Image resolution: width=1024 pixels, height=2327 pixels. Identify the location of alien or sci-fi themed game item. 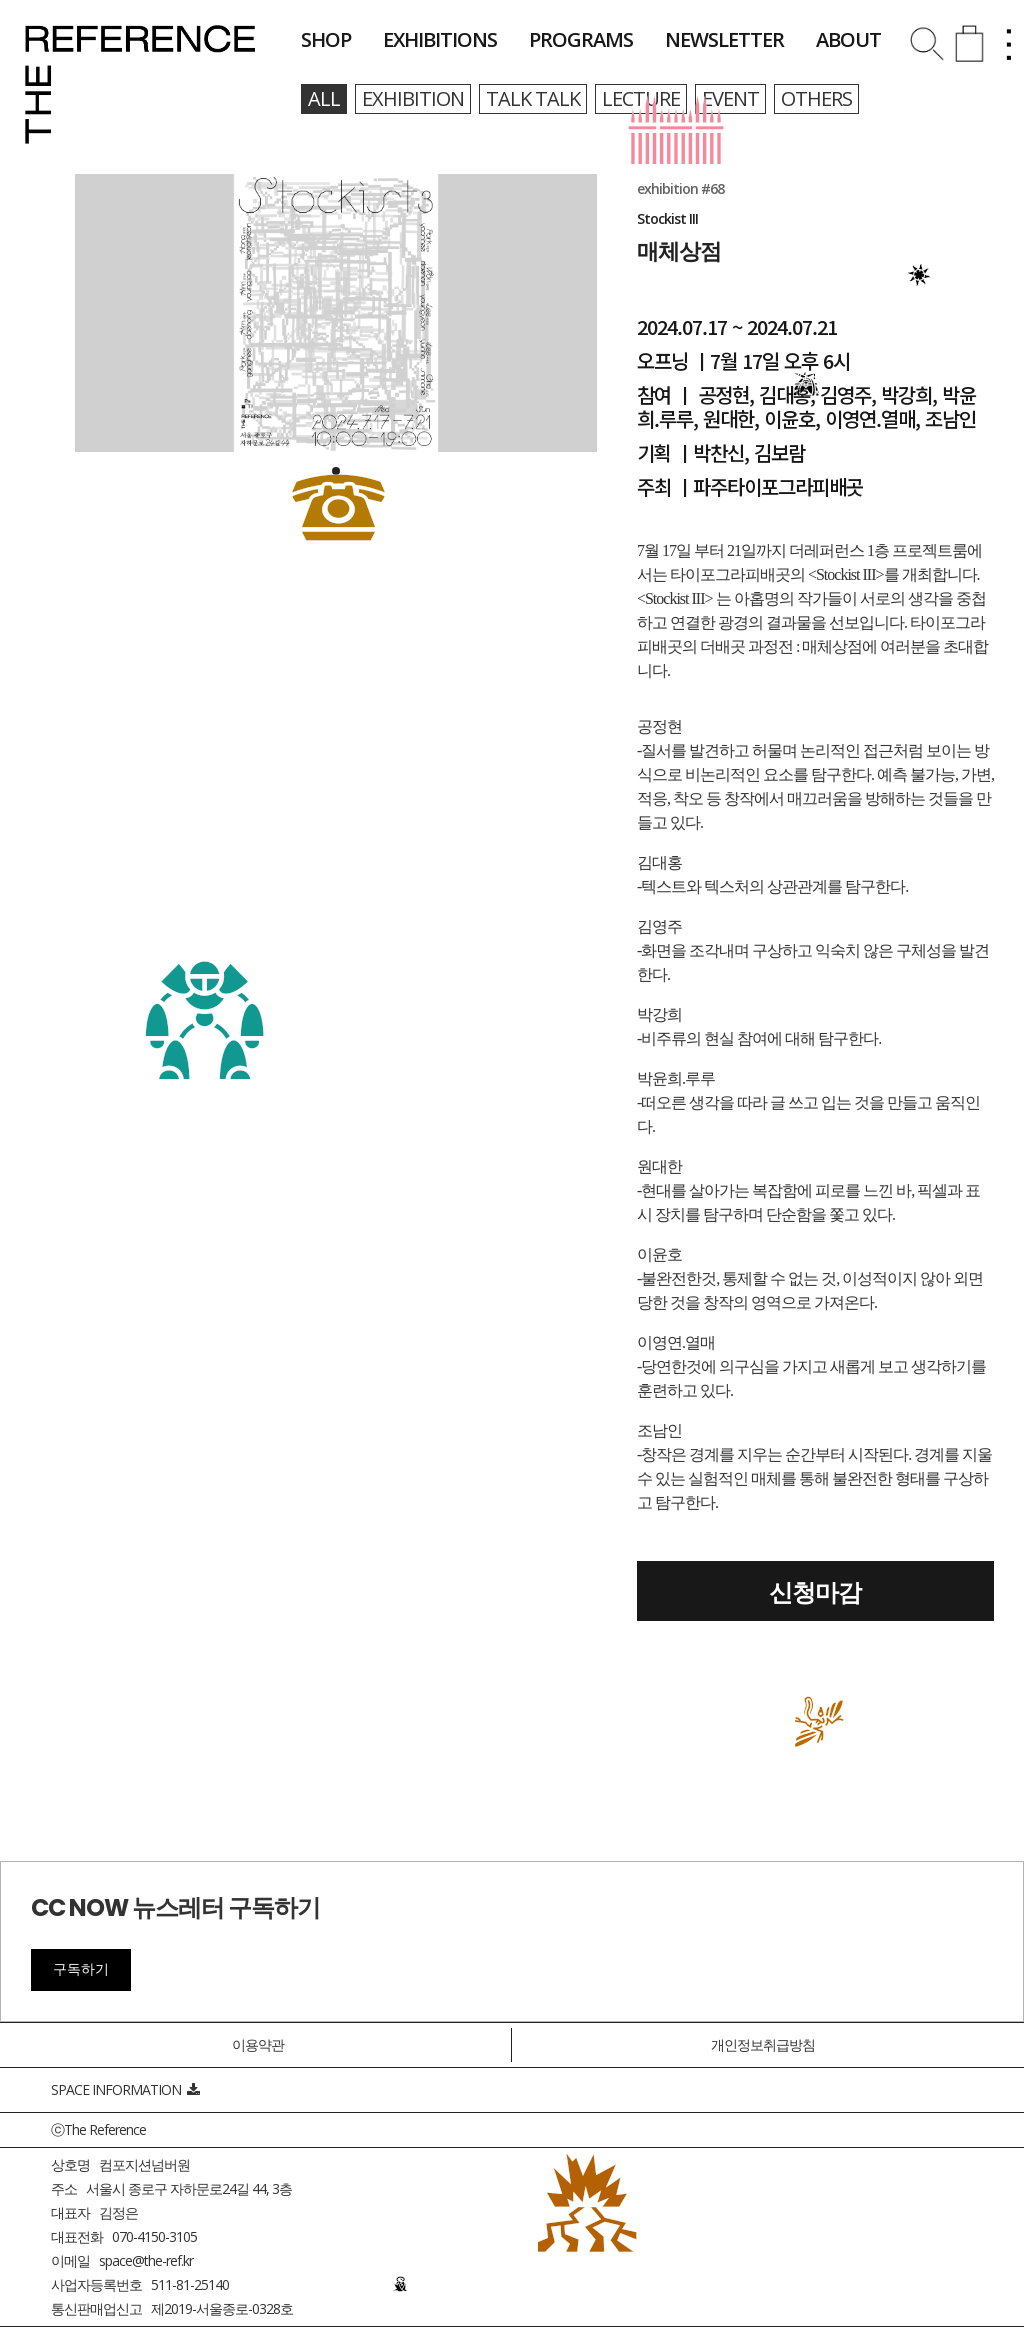
(400, 2284).